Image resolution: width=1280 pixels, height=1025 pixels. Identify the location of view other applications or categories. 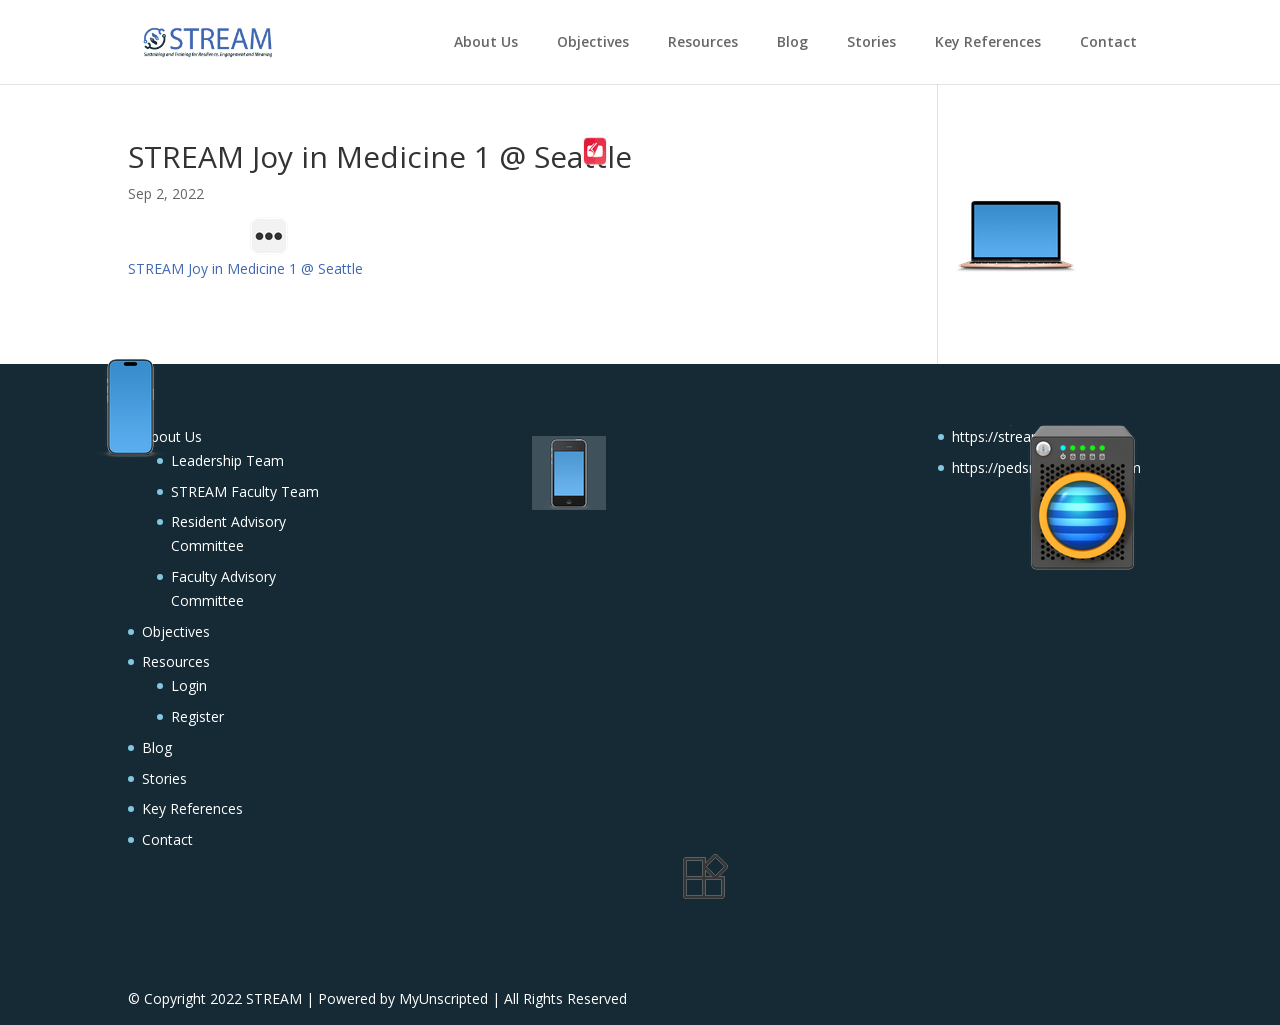
(269, 236).